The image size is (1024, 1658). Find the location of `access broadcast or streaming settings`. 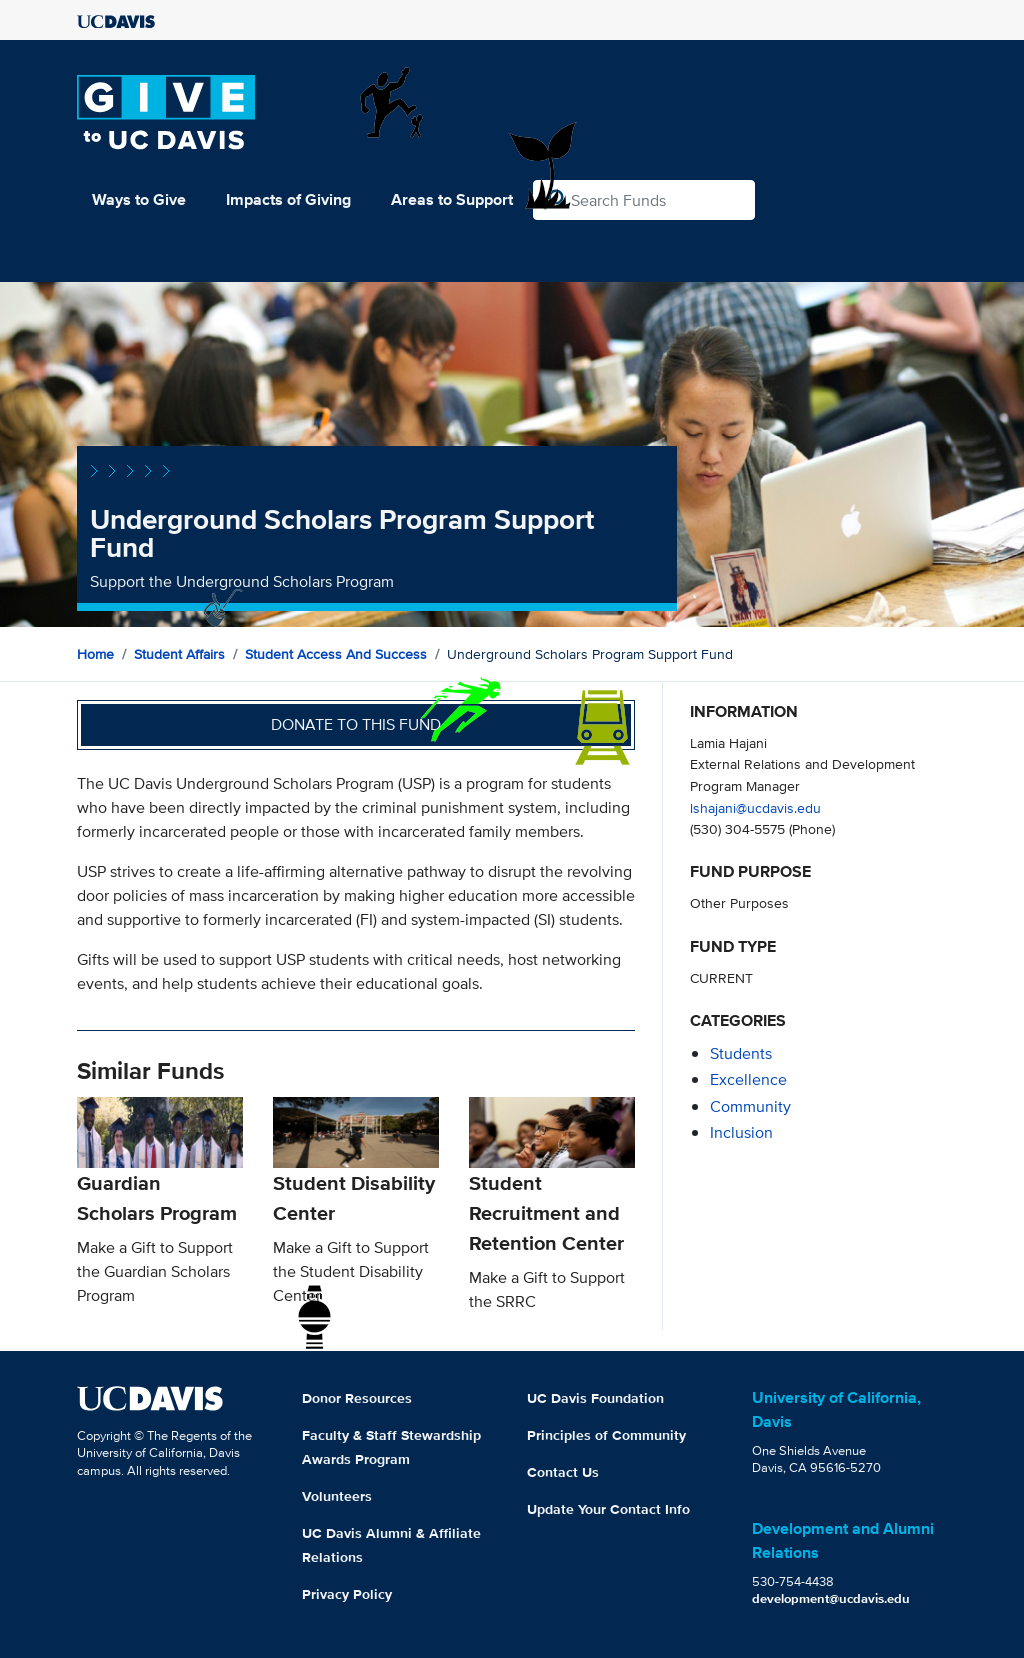

access broadcast or streaming settings is located at coordinates (314, 1316).